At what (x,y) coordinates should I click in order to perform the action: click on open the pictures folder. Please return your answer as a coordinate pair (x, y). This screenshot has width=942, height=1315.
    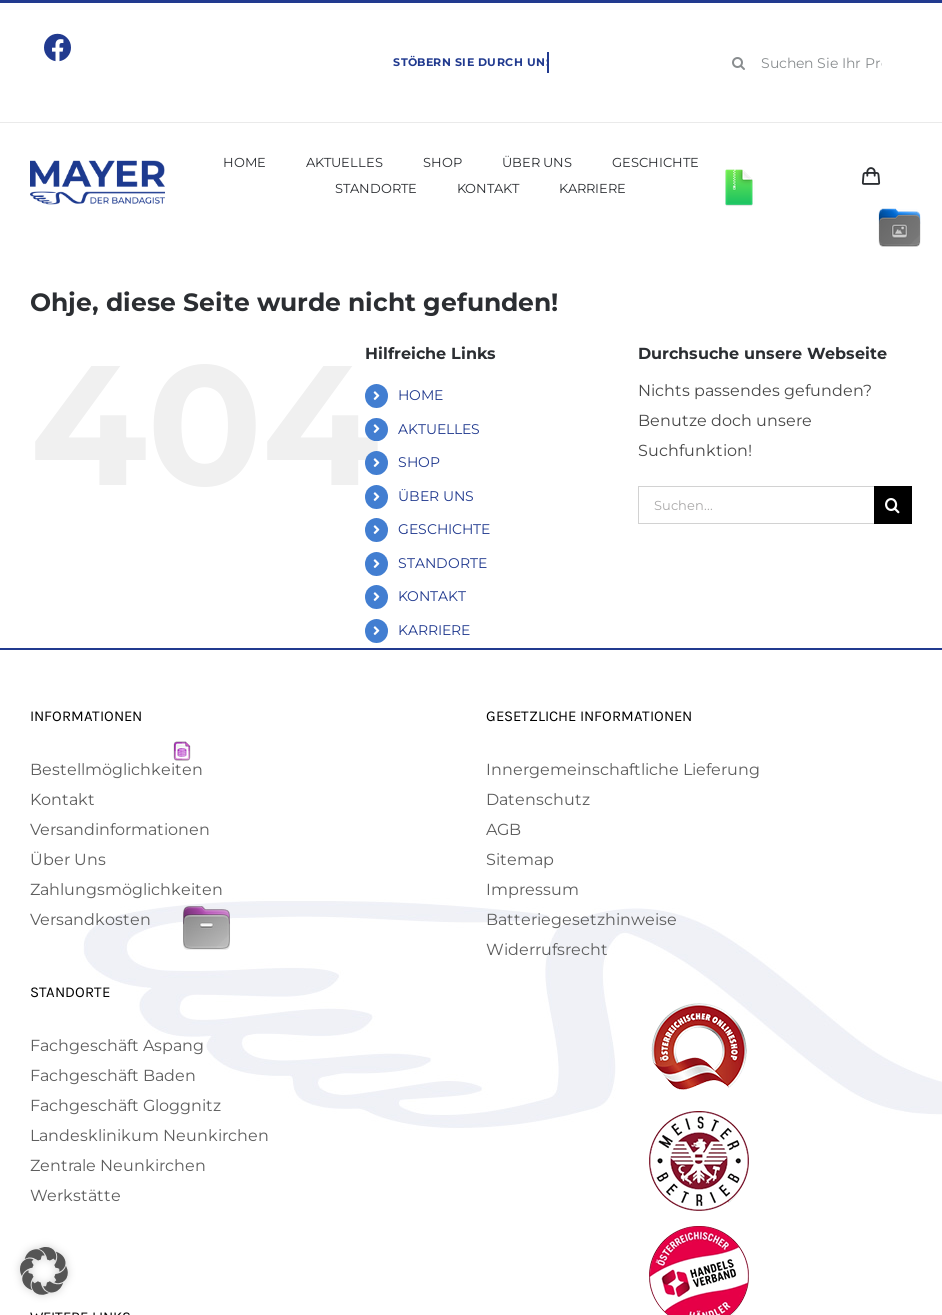
    Looking at the image, I should click on (899, 227).